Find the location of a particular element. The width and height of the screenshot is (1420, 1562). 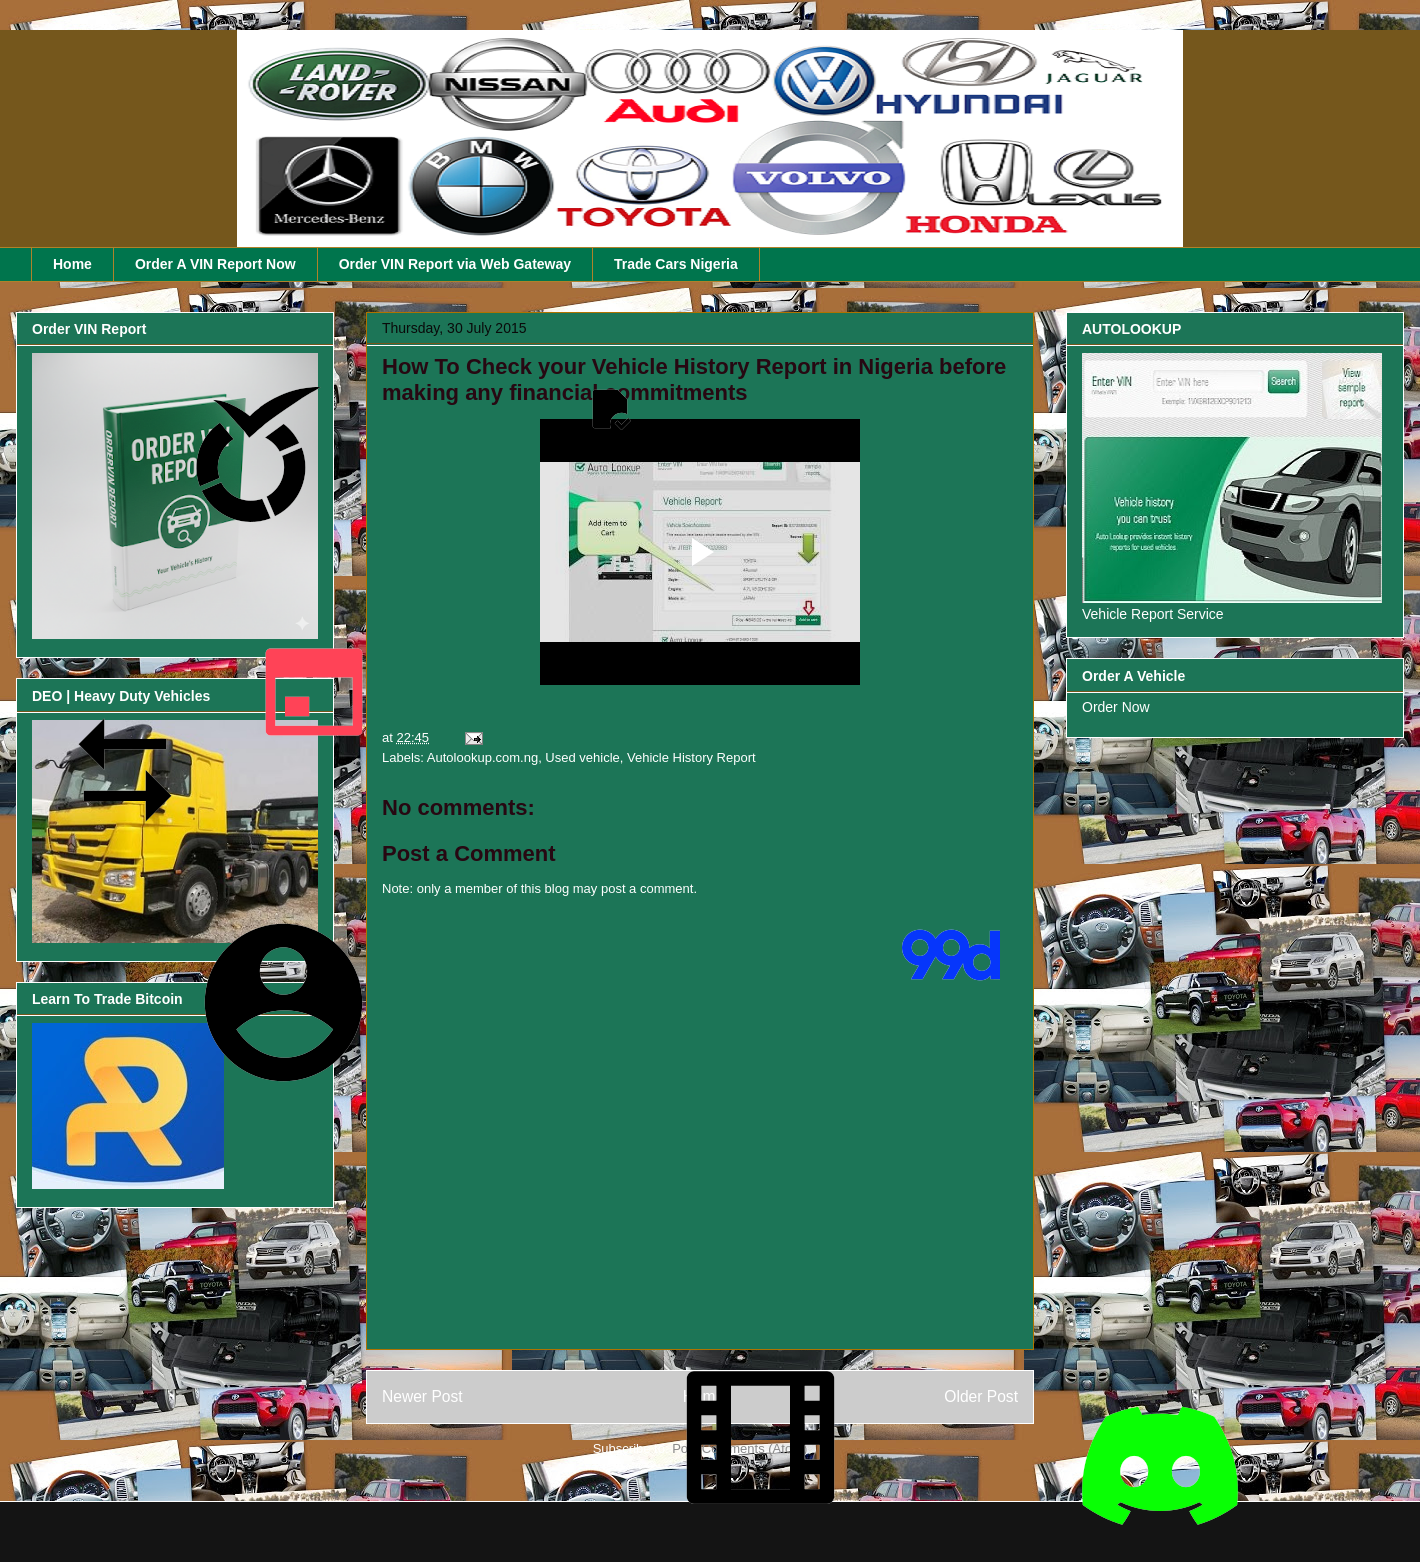

file successfully uploaded or verified is located at coordinates (610, 409).